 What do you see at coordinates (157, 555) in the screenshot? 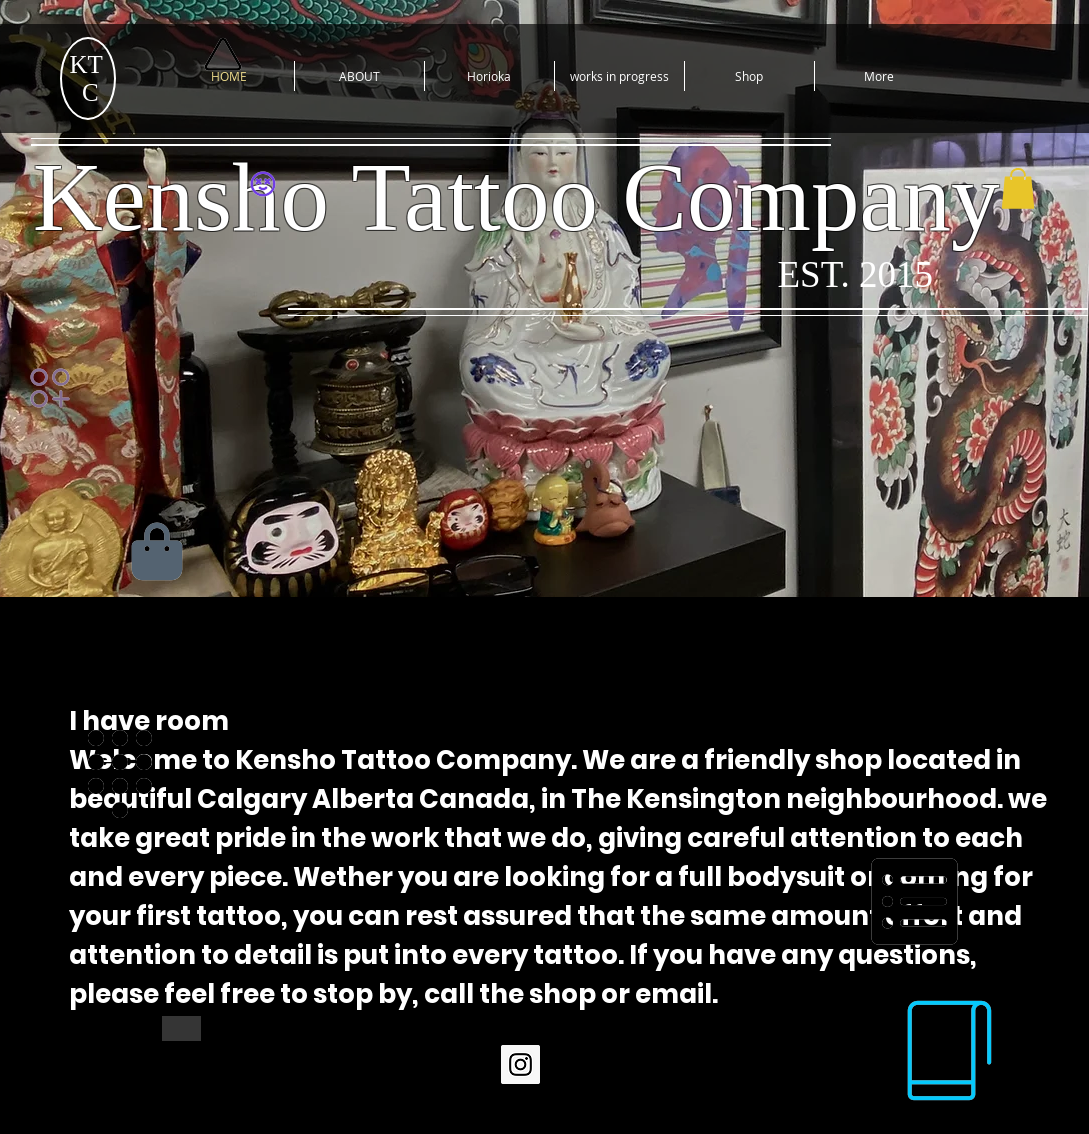
I see `view your shopping bag` at bounding box center [157, 555].